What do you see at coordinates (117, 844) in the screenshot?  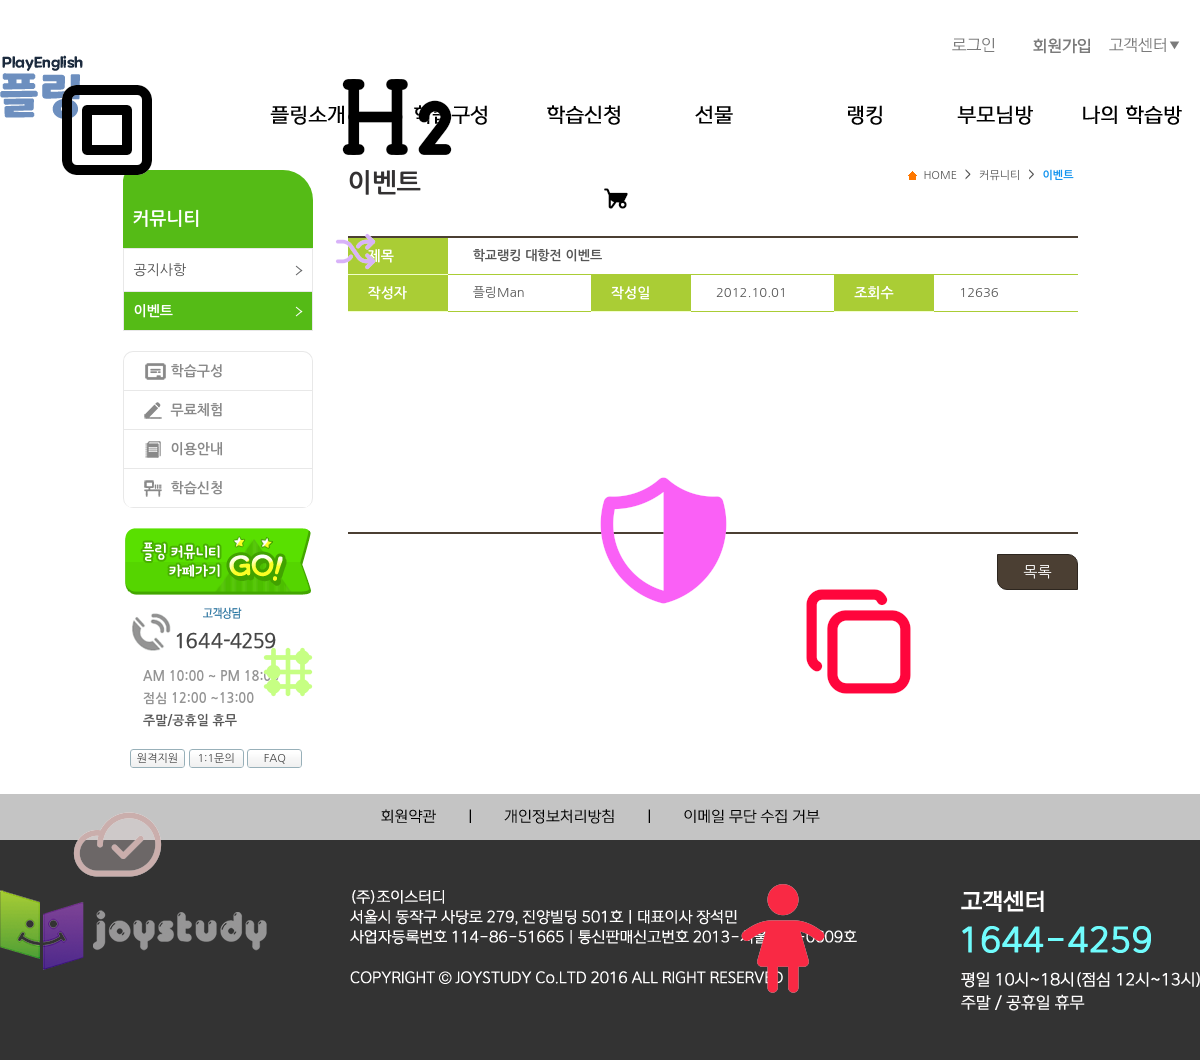 I see `file successfully uploaded to cloud storage` at bounding box center [117, 844].